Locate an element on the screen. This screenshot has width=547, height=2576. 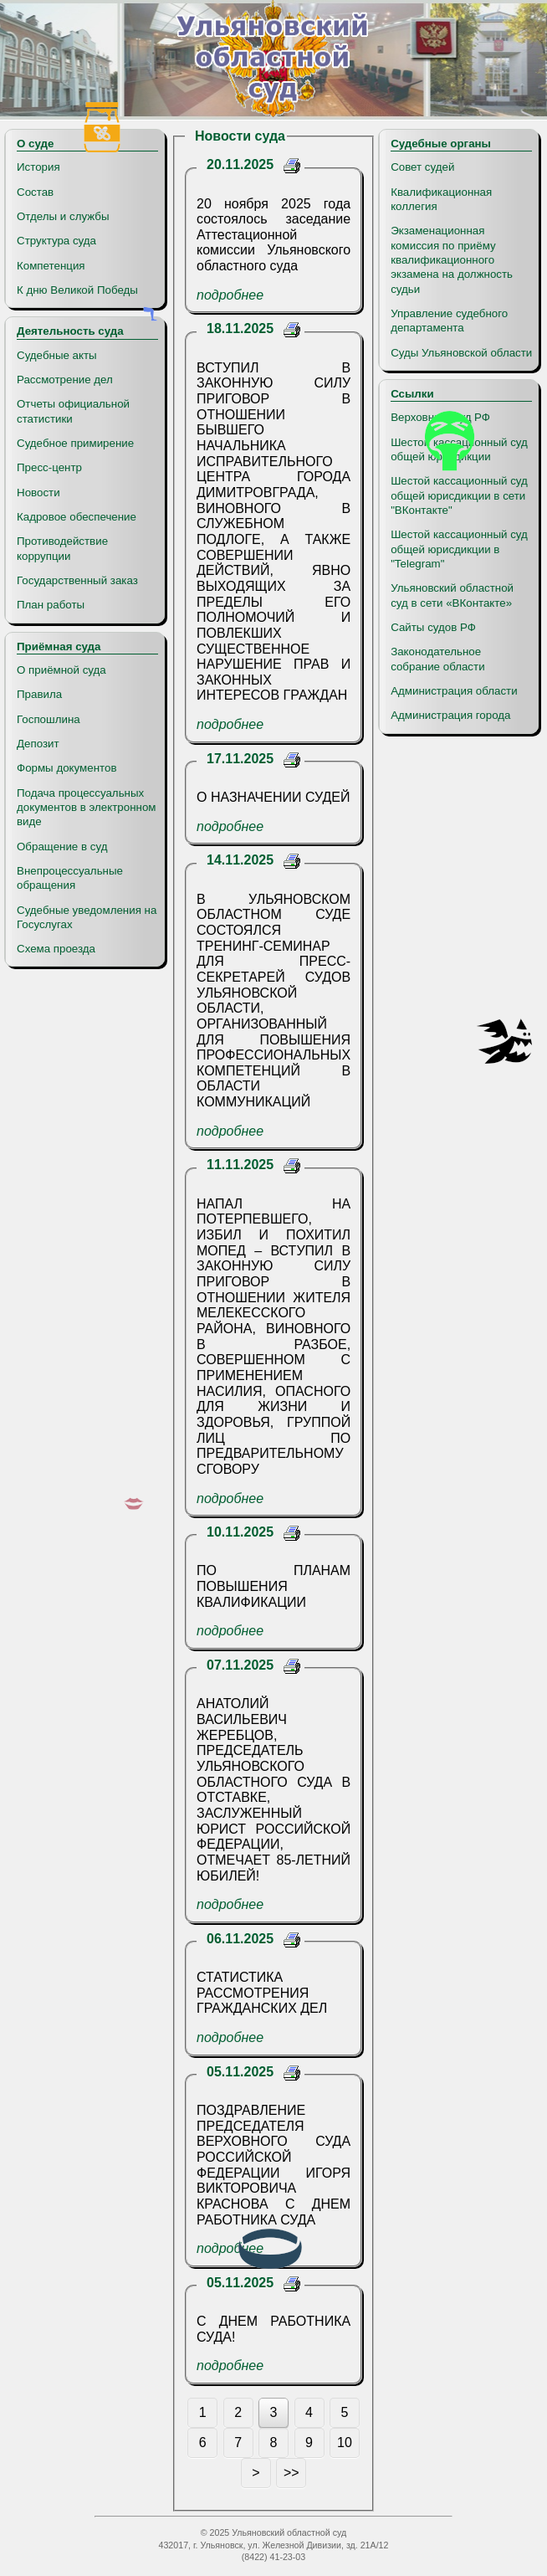
access voice or speech features is located at coordinates (134, 1504).